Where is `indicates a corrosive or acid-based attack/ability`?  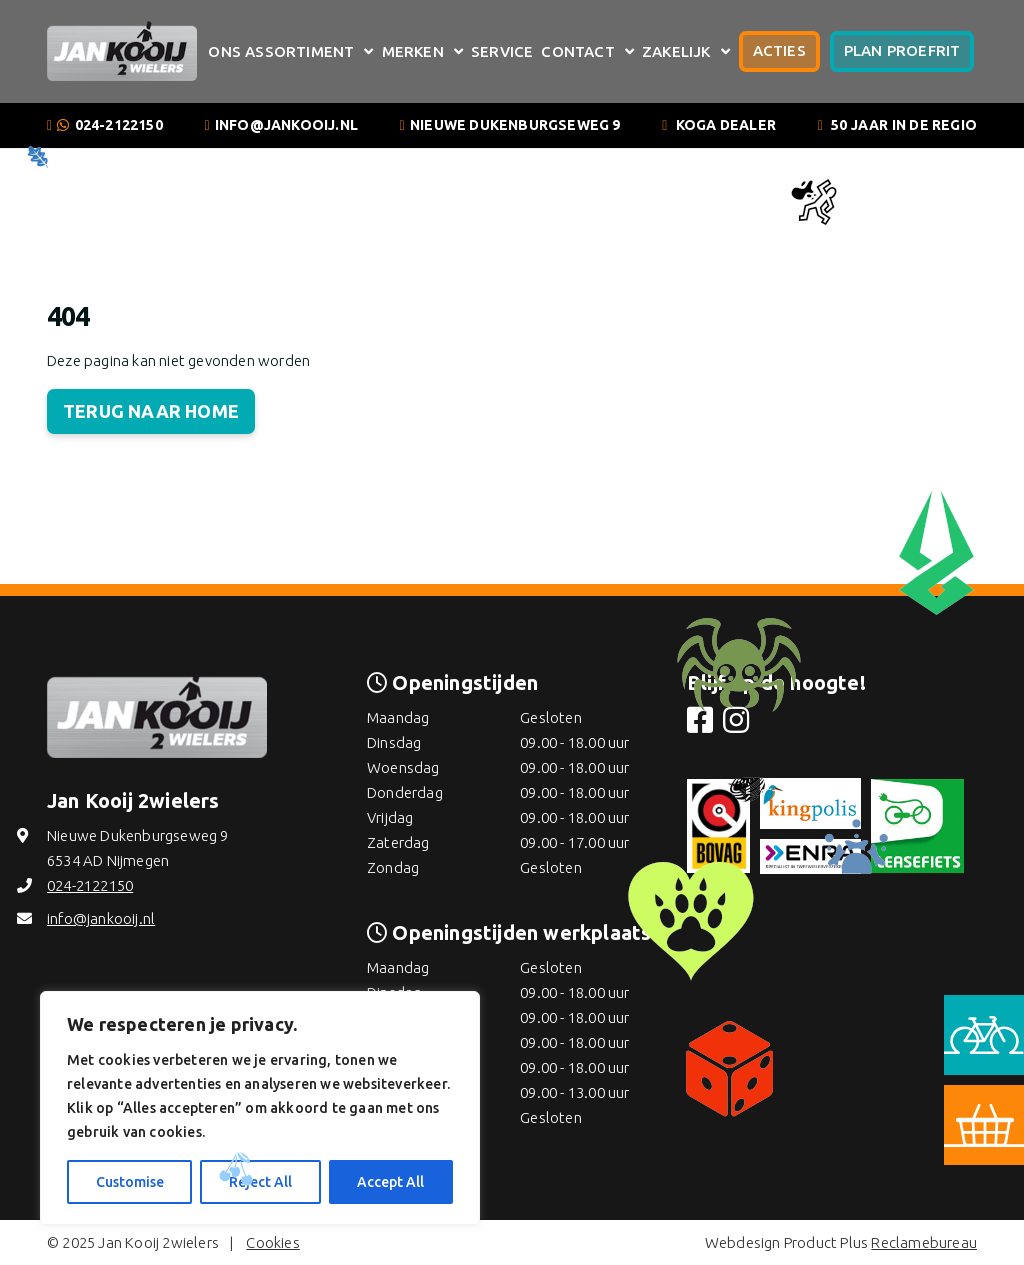 indicates a corrosive or acid-based attack/ability is located at coordinates (856, 846).